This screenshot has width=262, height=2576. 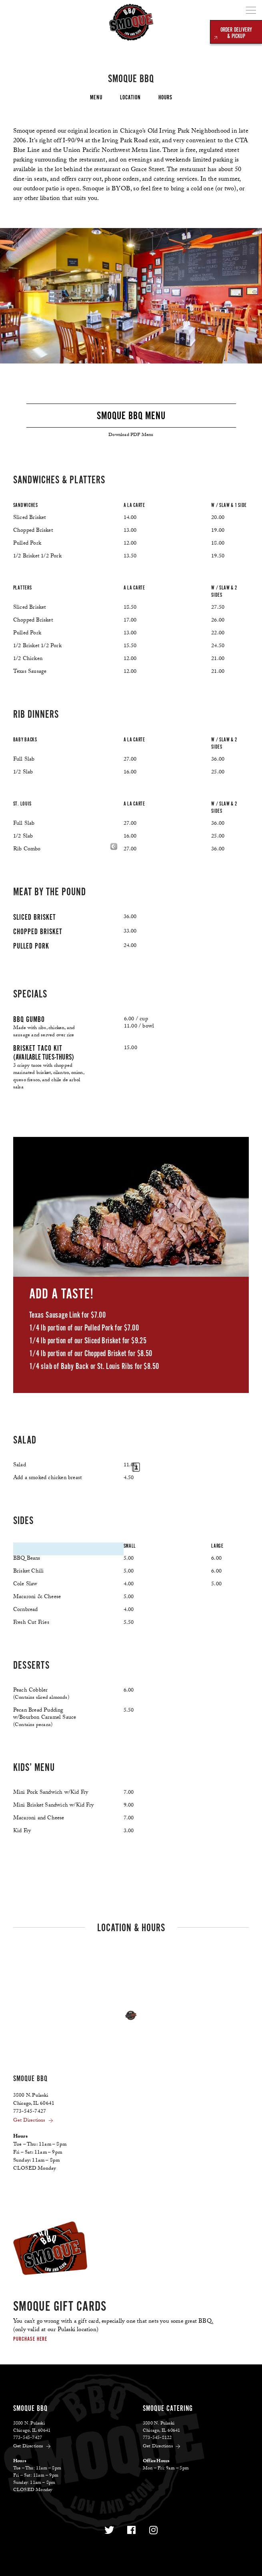 What do you see at coordinates (114, 846) in the screenshot?
I see `customize application appearance settings` at bounding box center [114, 846].